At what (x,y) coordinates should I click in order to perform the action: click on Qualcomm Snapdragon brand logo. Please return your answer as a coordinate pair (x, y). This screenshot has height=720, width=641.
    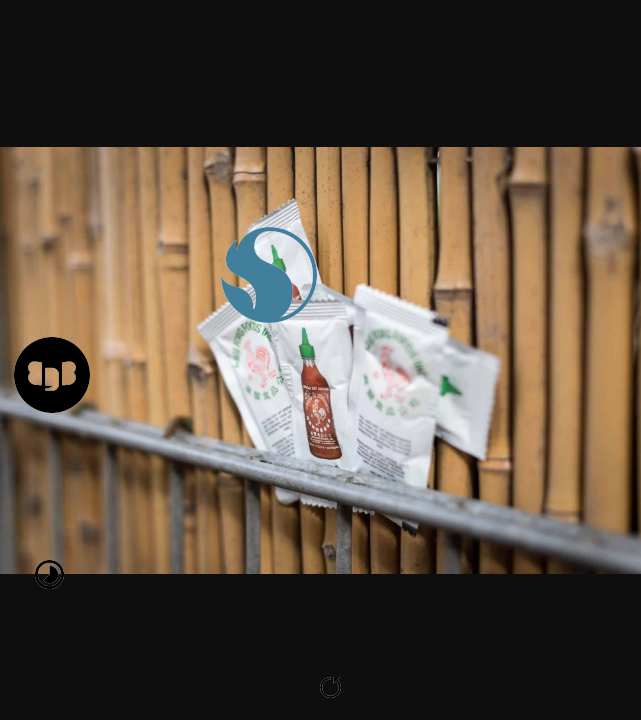
    Looking at the image, I should click on (269, 275).